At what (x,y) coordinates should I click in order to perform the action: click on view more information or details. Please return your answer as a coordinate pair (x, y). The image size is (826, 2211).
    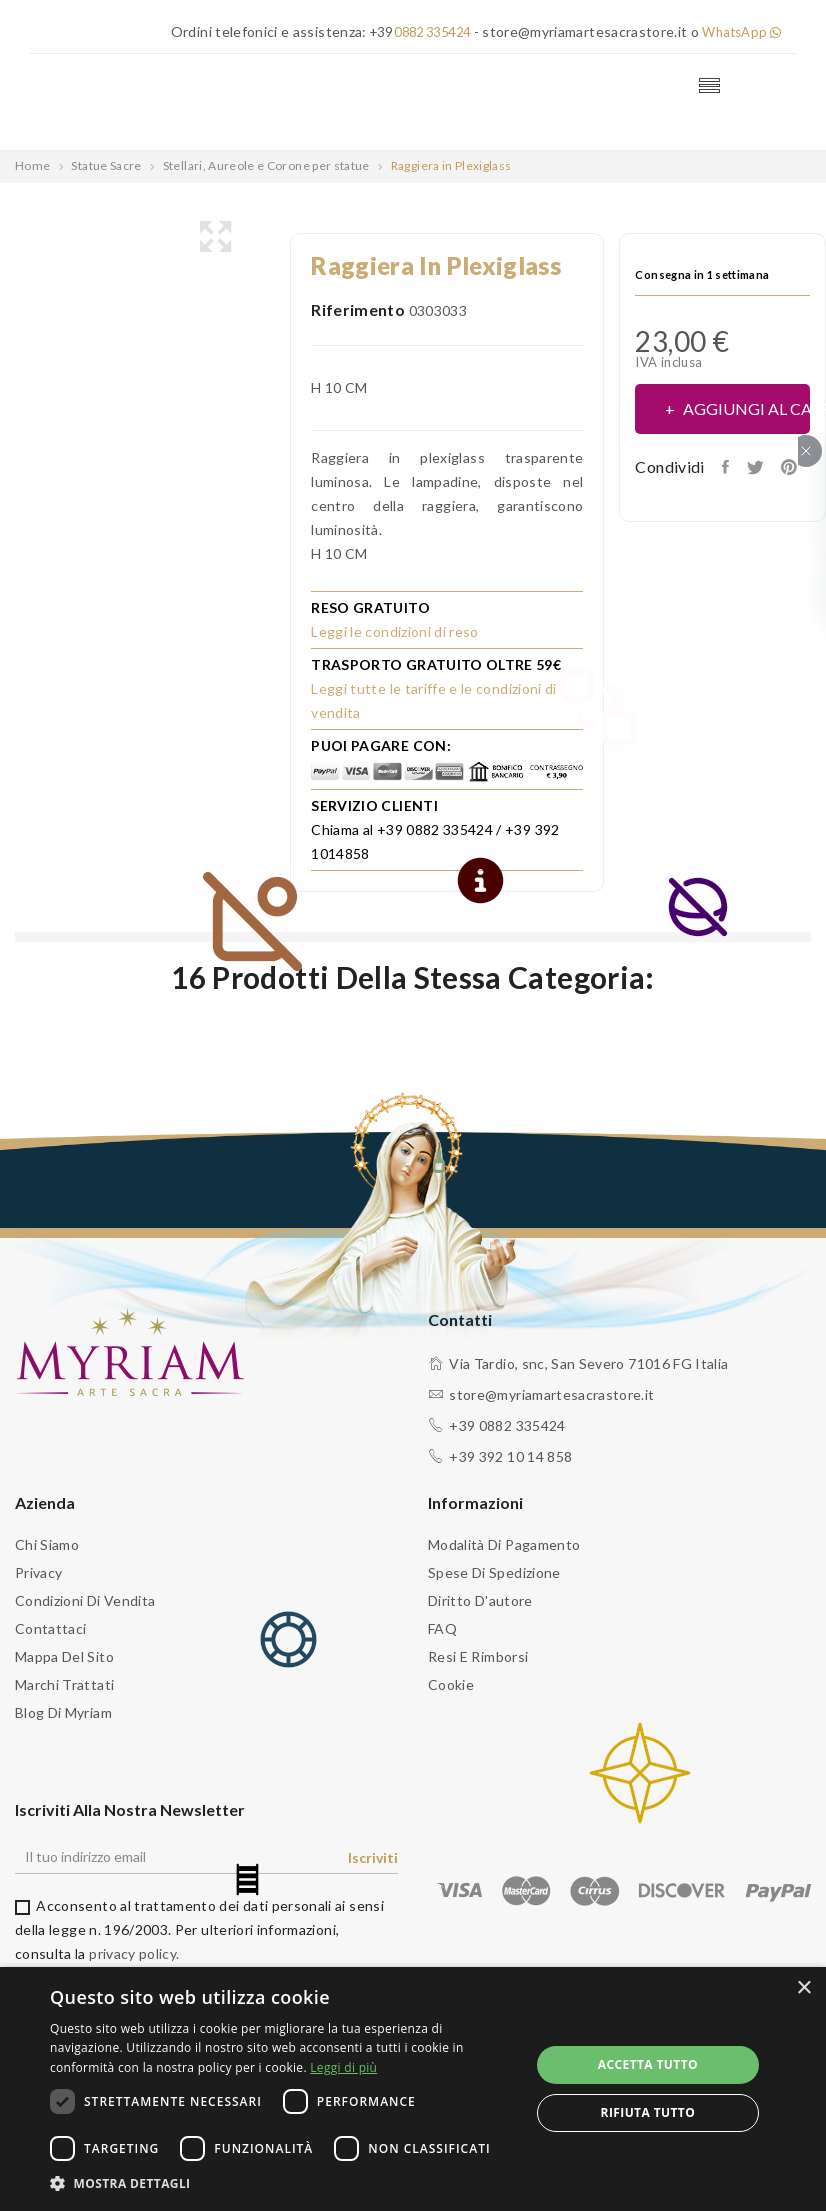
    Looking at the image, I should click on (480, 880).